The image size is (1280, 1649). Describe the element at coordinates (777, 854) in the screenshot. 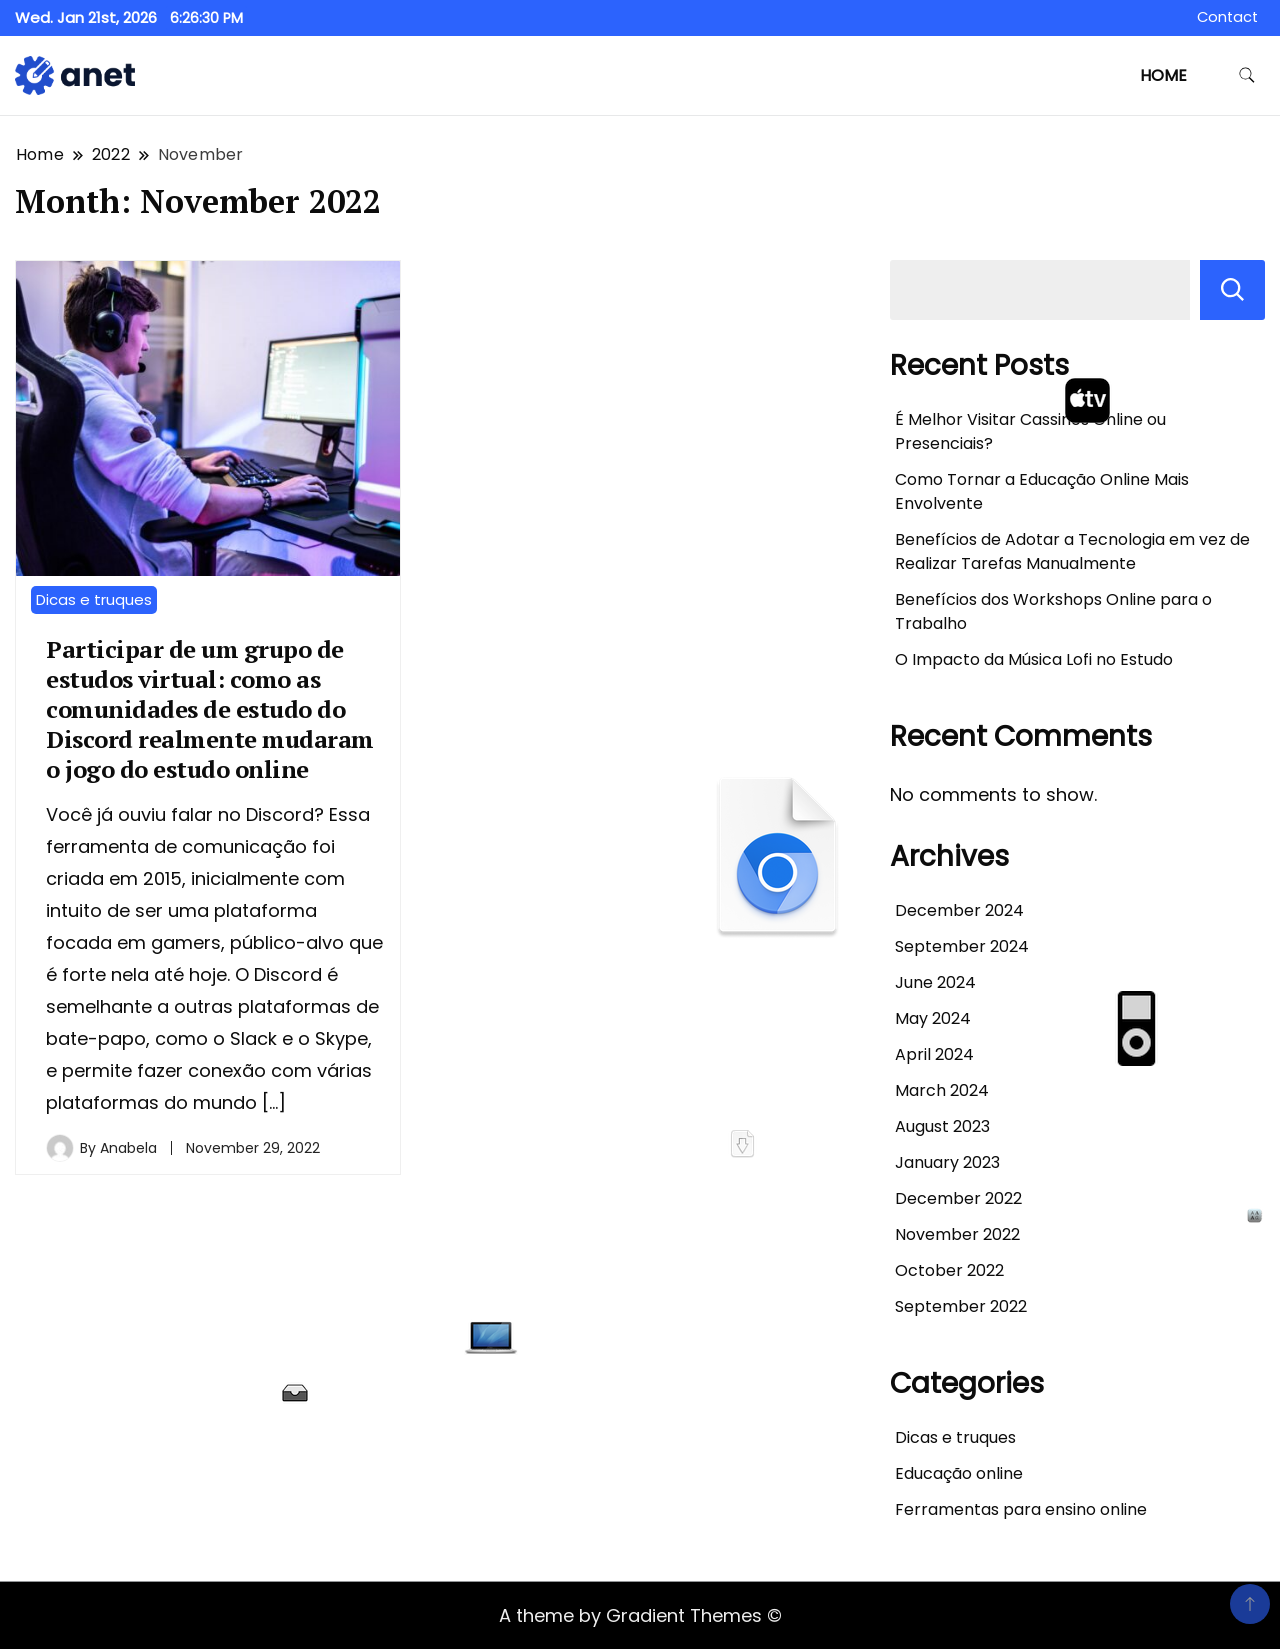

I see `open a document in chromium browser` at that location.